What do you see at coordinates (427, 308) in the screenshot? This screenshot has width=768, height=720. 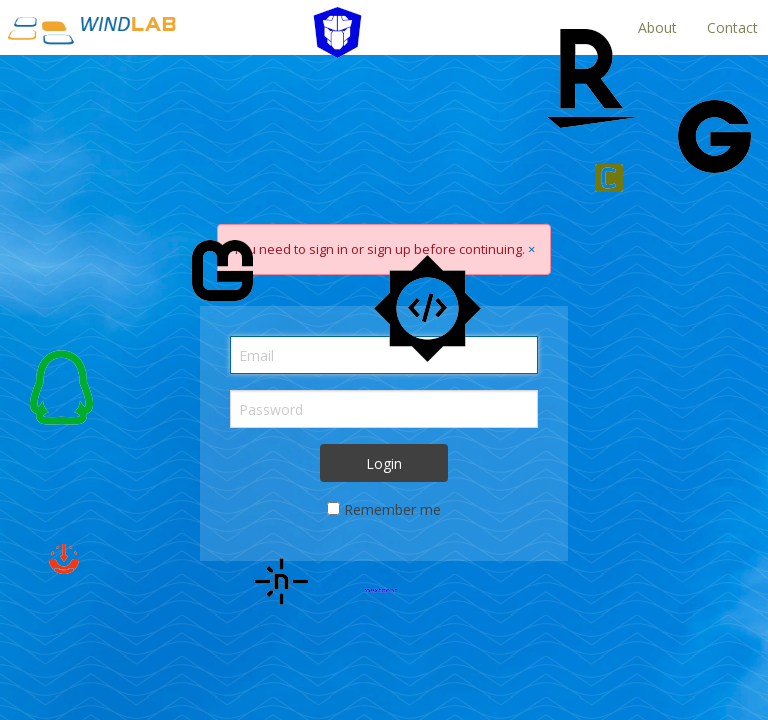 I see `google summer of code program logo` at bounding box center [427, 308].